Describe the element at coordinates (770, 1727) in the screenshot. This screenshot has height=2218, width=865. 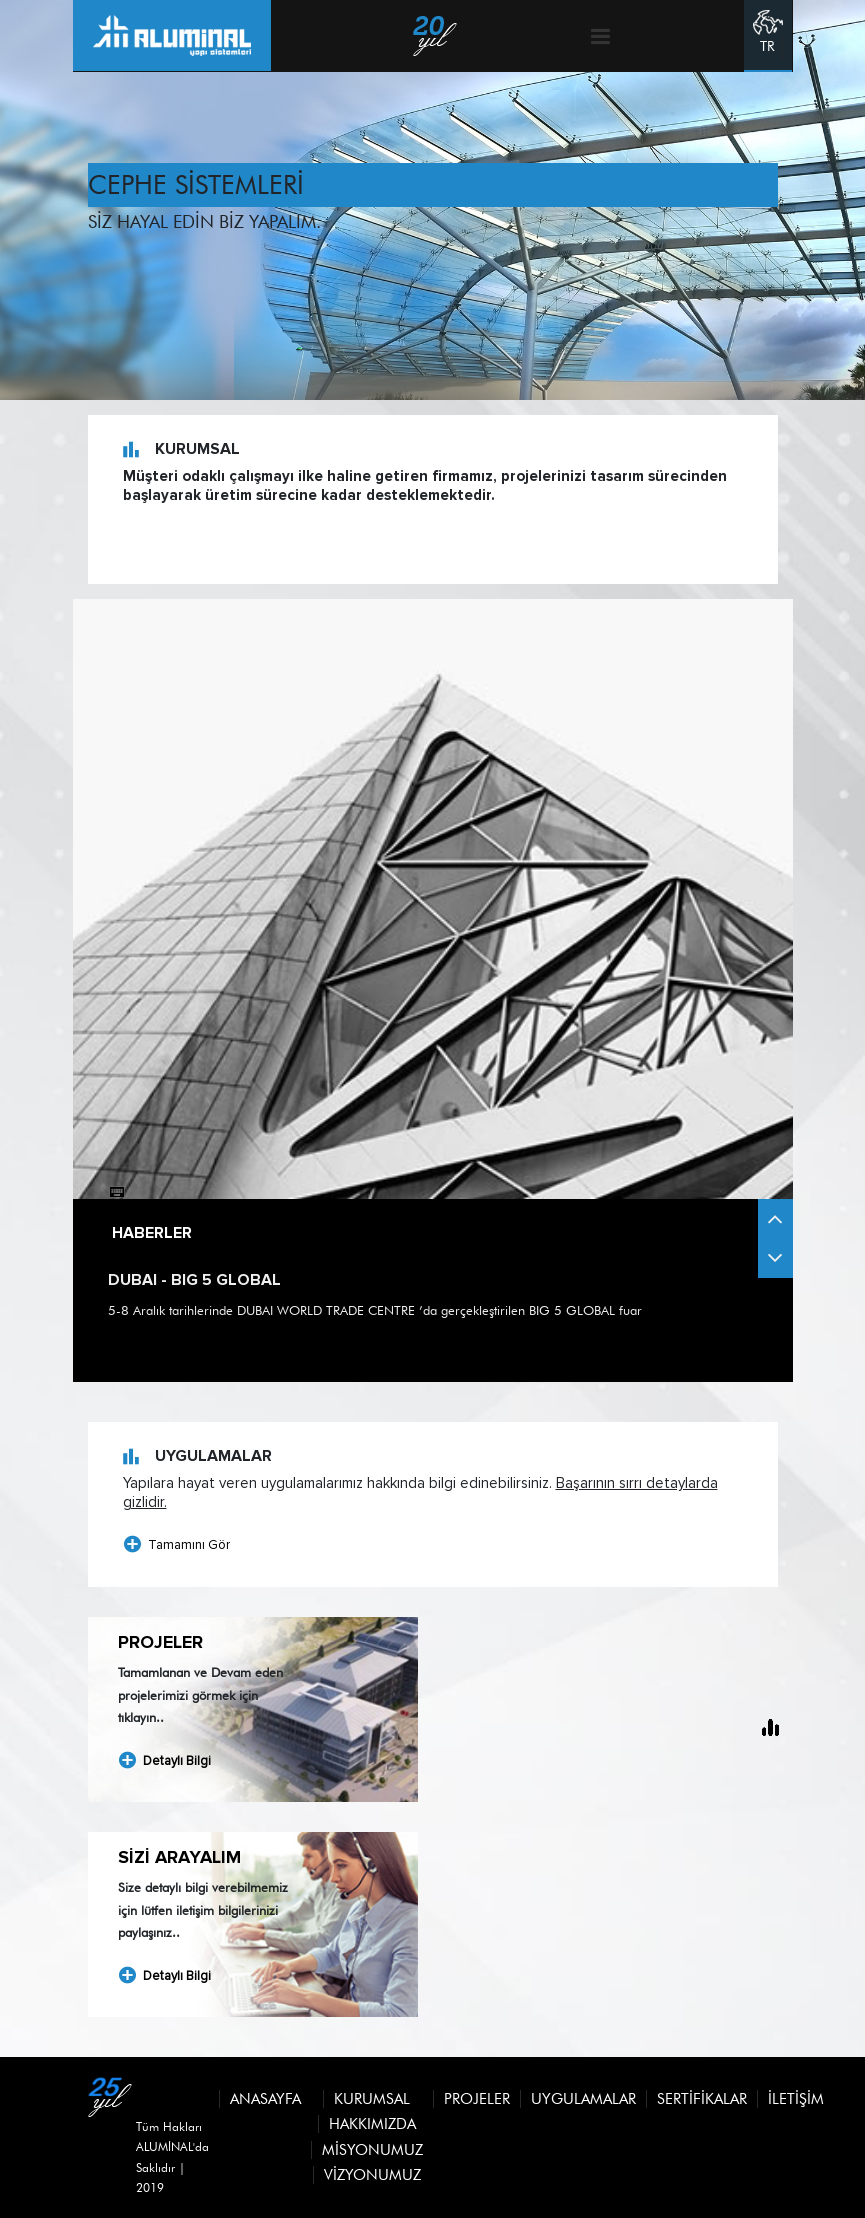
I see `adjust audio equalizer settings` at that location.